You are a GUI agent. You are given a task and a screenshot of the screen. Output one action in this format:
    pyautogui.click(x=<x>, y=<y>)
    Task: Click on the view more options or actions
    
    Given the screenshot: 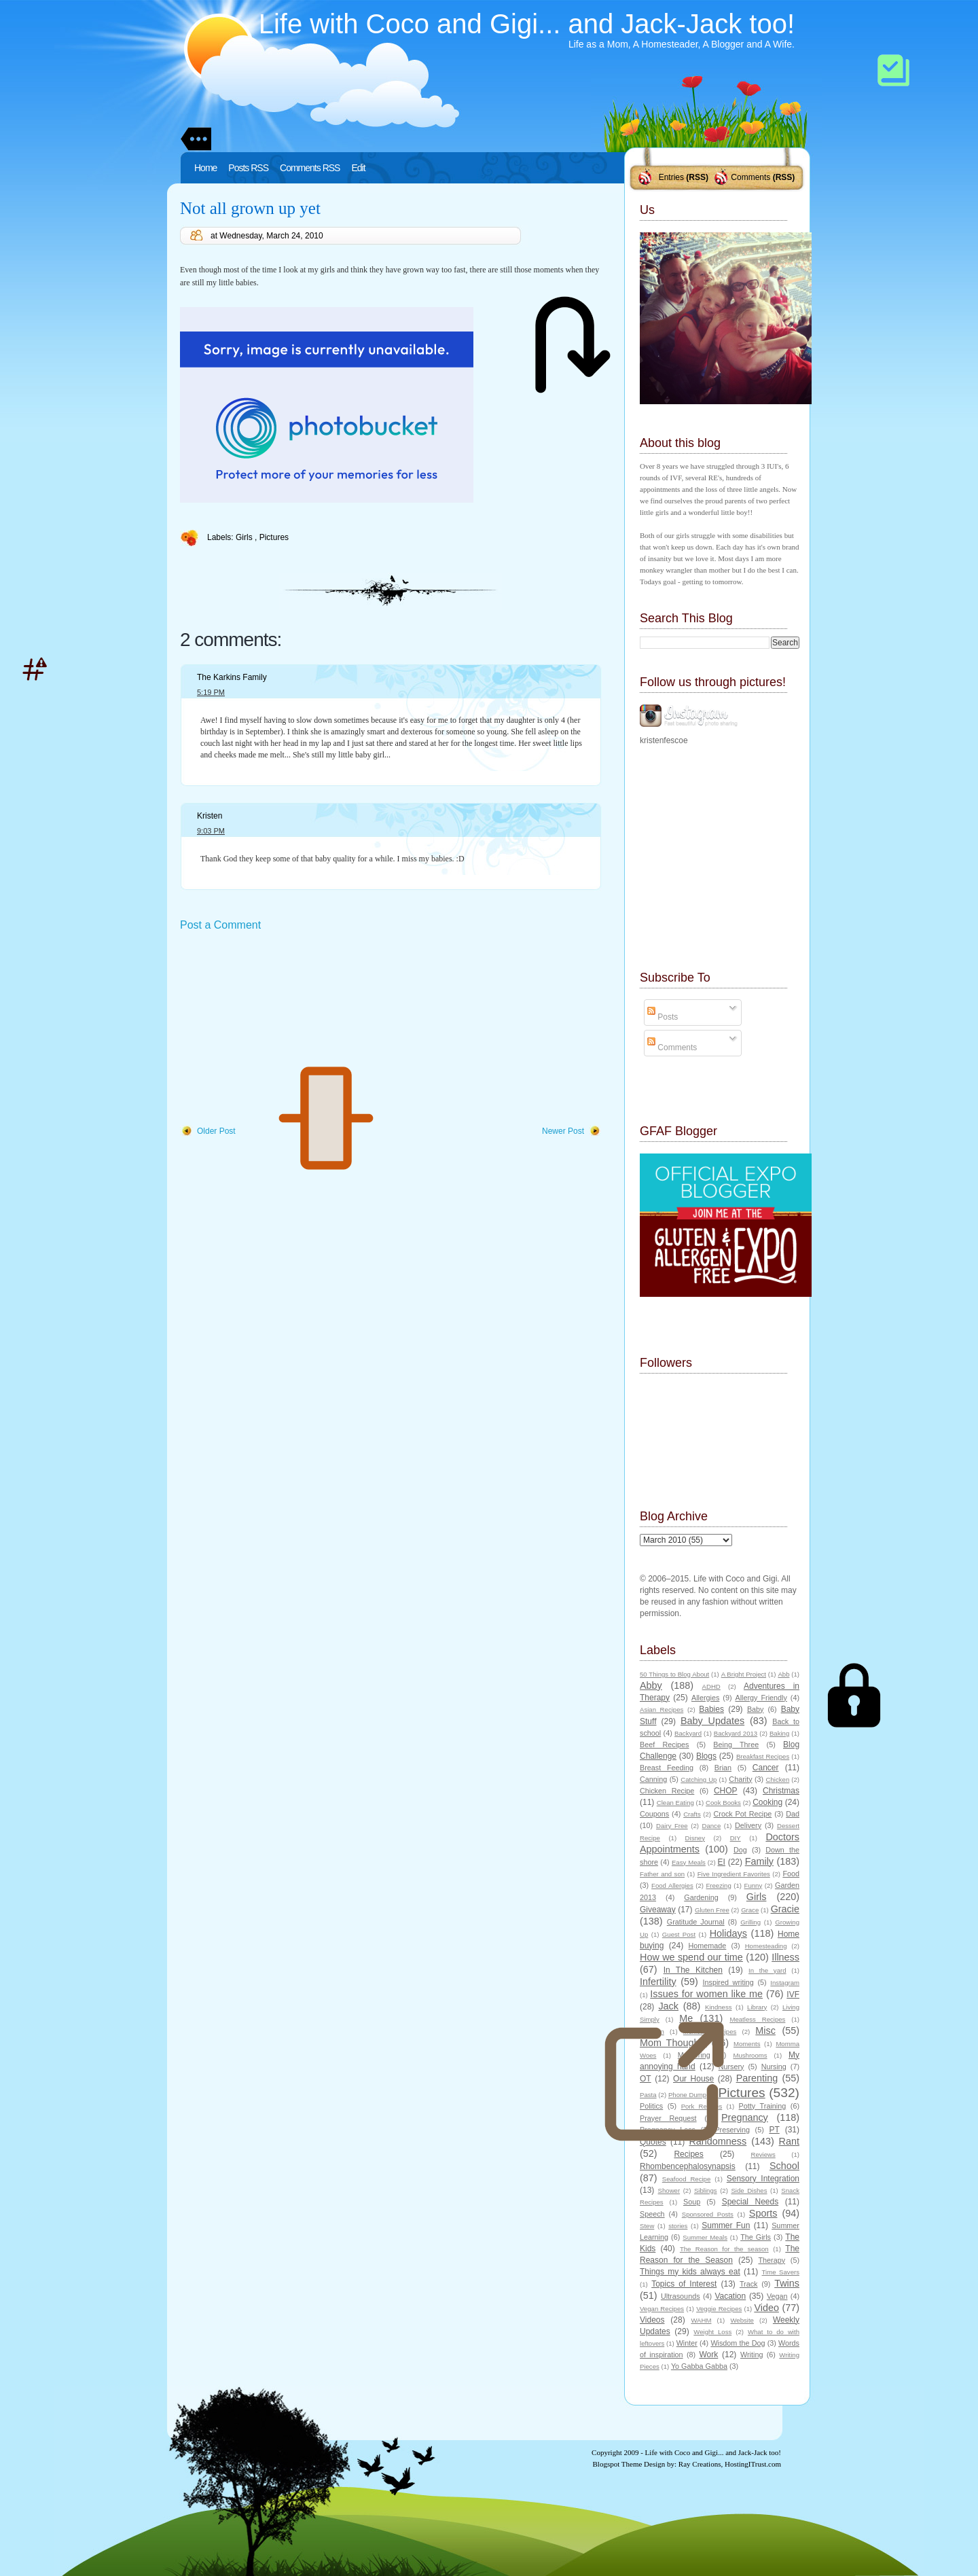 What is the action you would take?
    pyautogui.click(x=196, y=139)
    